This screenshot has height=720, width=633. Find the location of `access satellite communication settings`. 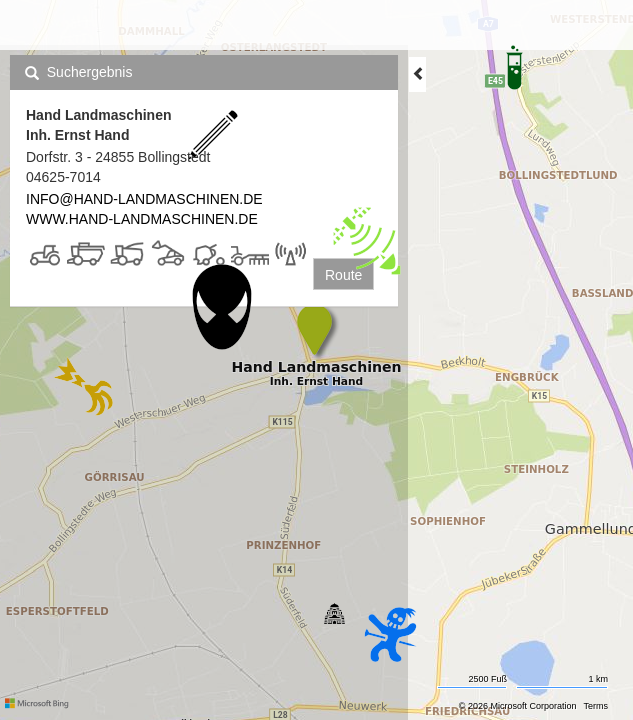

access satellite communication settings is located at coordinates (367, 241).